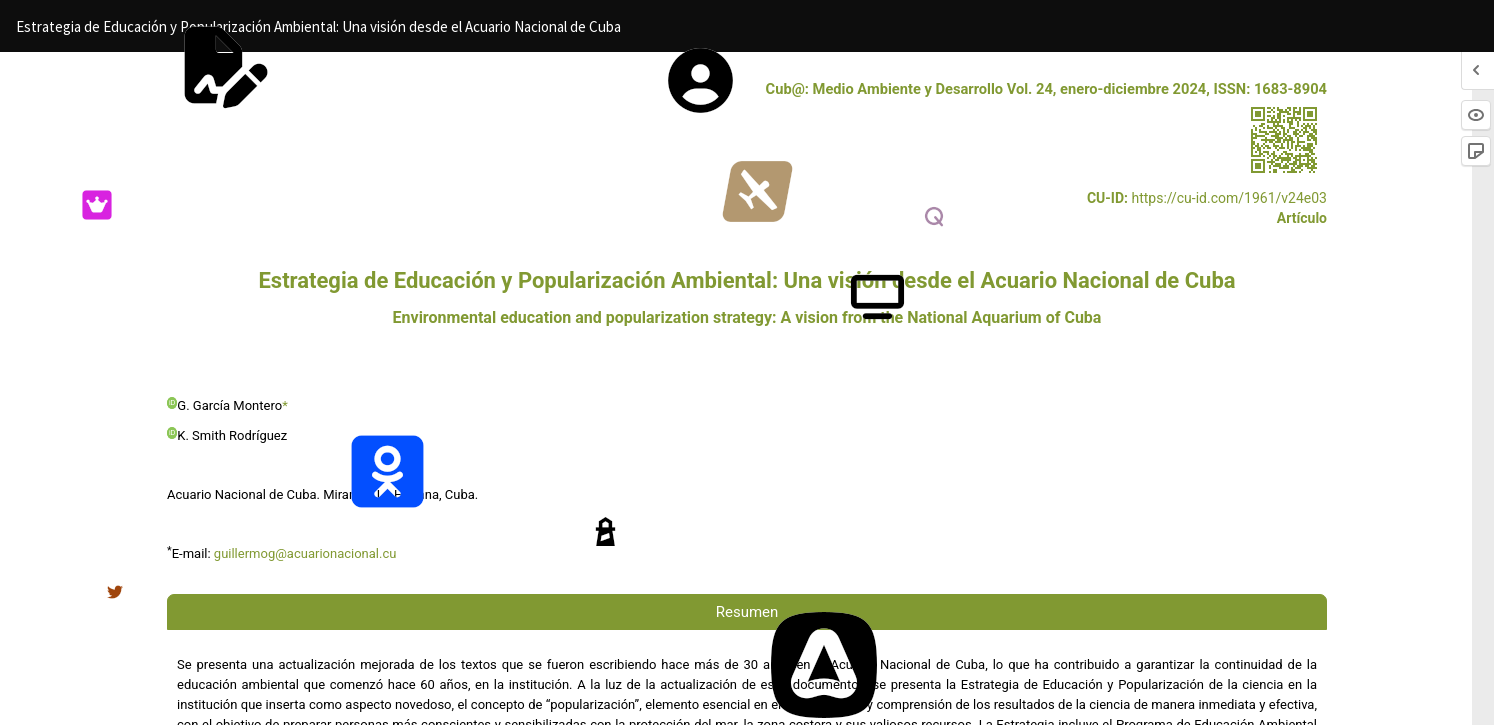 The width and height of the screenshot is (1494, 725). Describe the element at coordinates (97, 205) in the screenshot. I see `web awesome brand logo` at that location.